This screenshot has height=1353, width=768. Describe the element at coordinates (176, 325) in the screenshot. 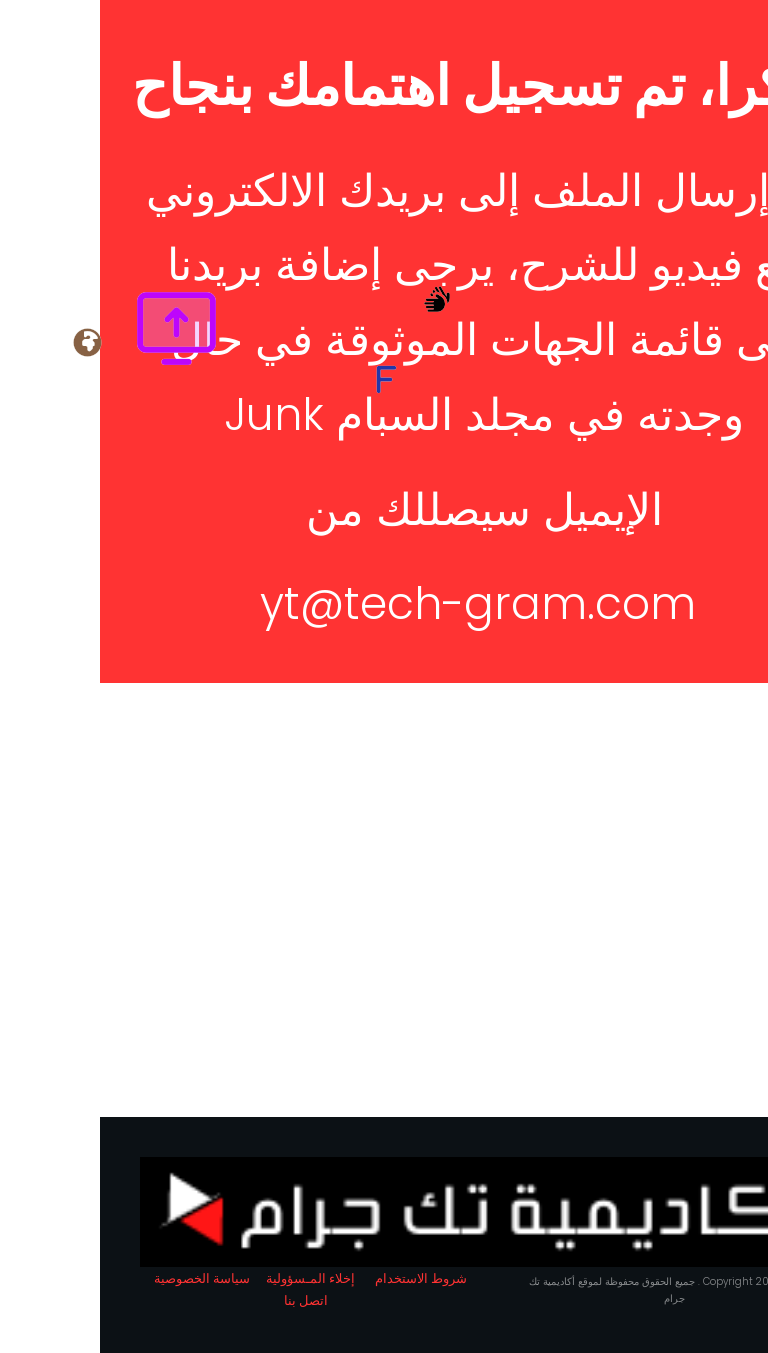

I see `upload file to display or screen` at that location.